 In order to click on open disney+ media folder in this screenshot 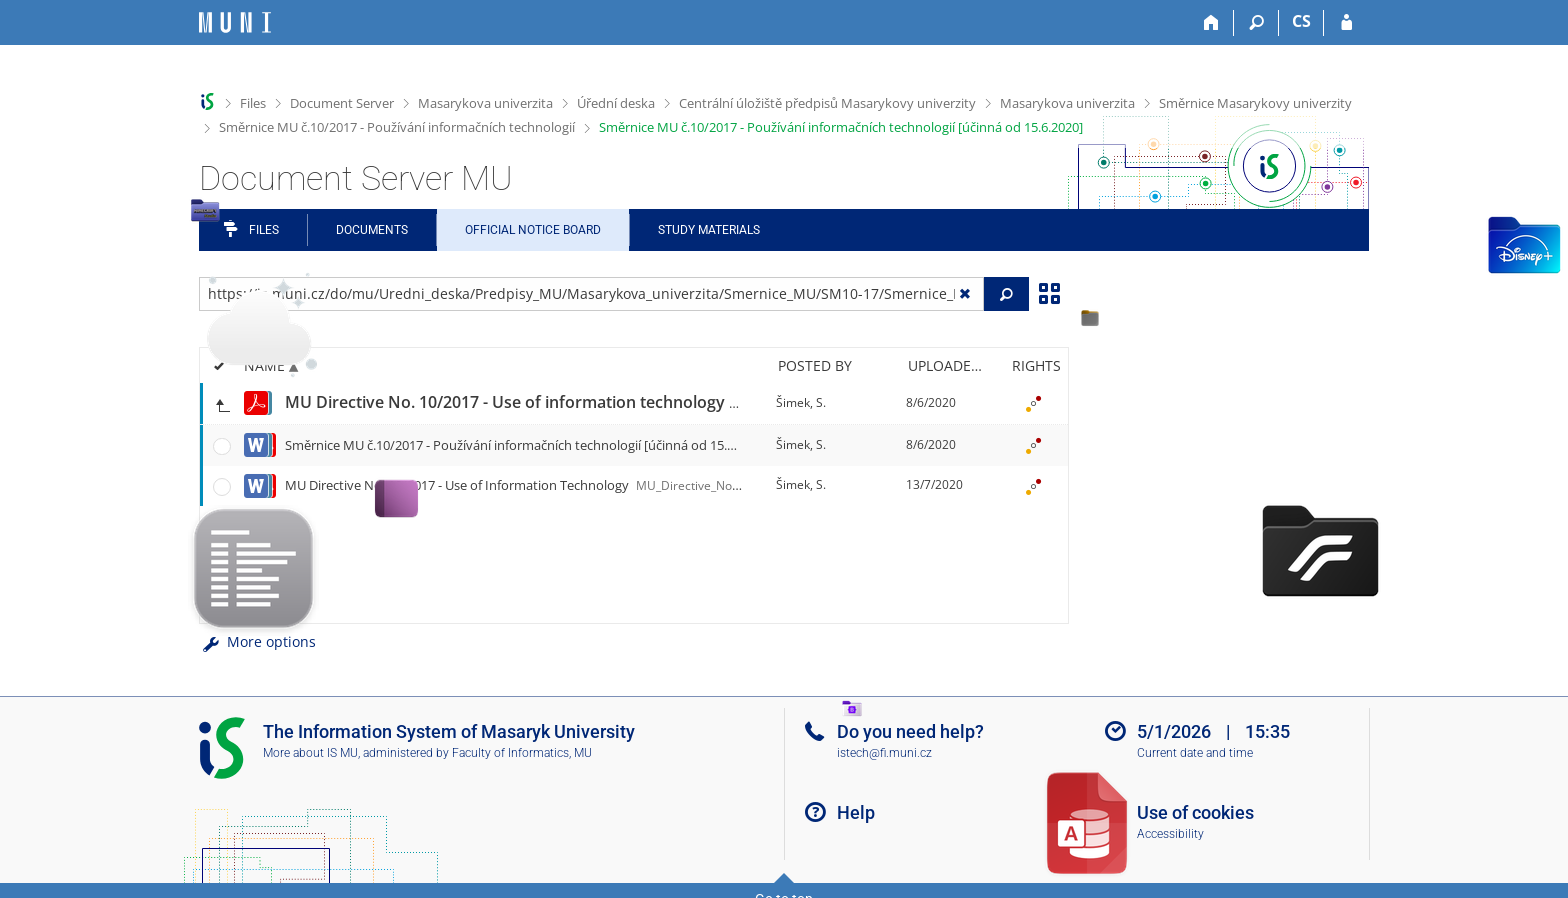, I will do `click(1524, 247)`.